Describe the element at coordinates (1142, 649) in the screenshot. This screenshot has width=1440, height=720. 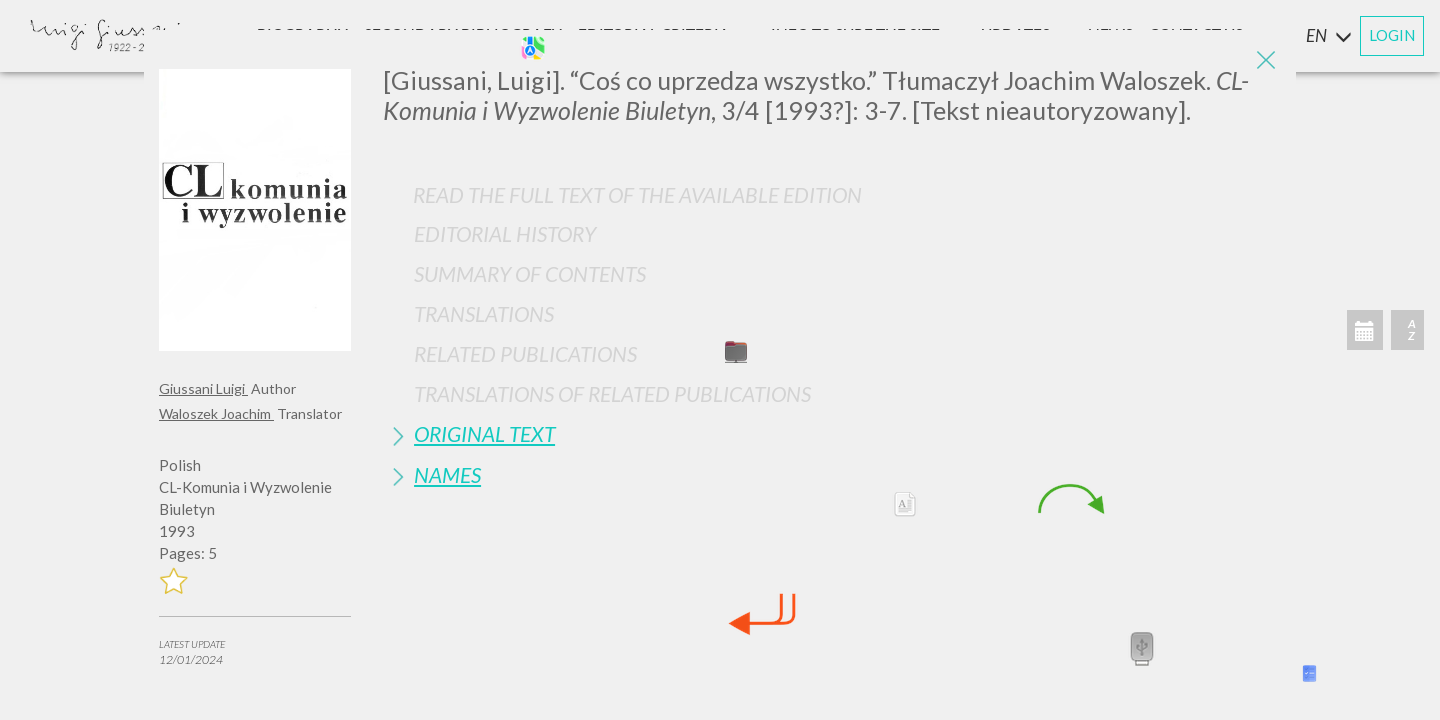
I see `eject removable USB storage device` at that location.